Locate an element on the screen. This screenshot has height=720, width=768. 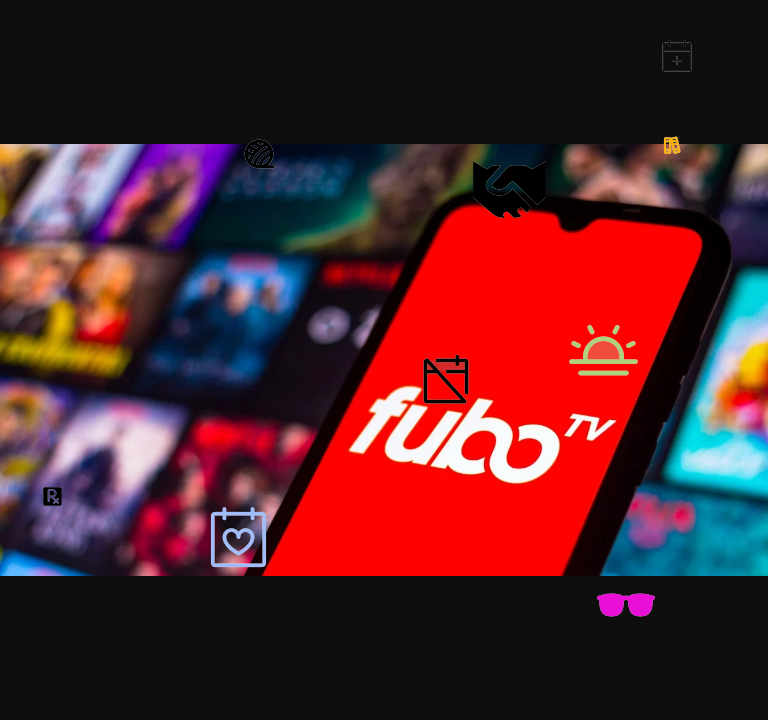
view favorite or loved events is located at coordinates (238, 539).